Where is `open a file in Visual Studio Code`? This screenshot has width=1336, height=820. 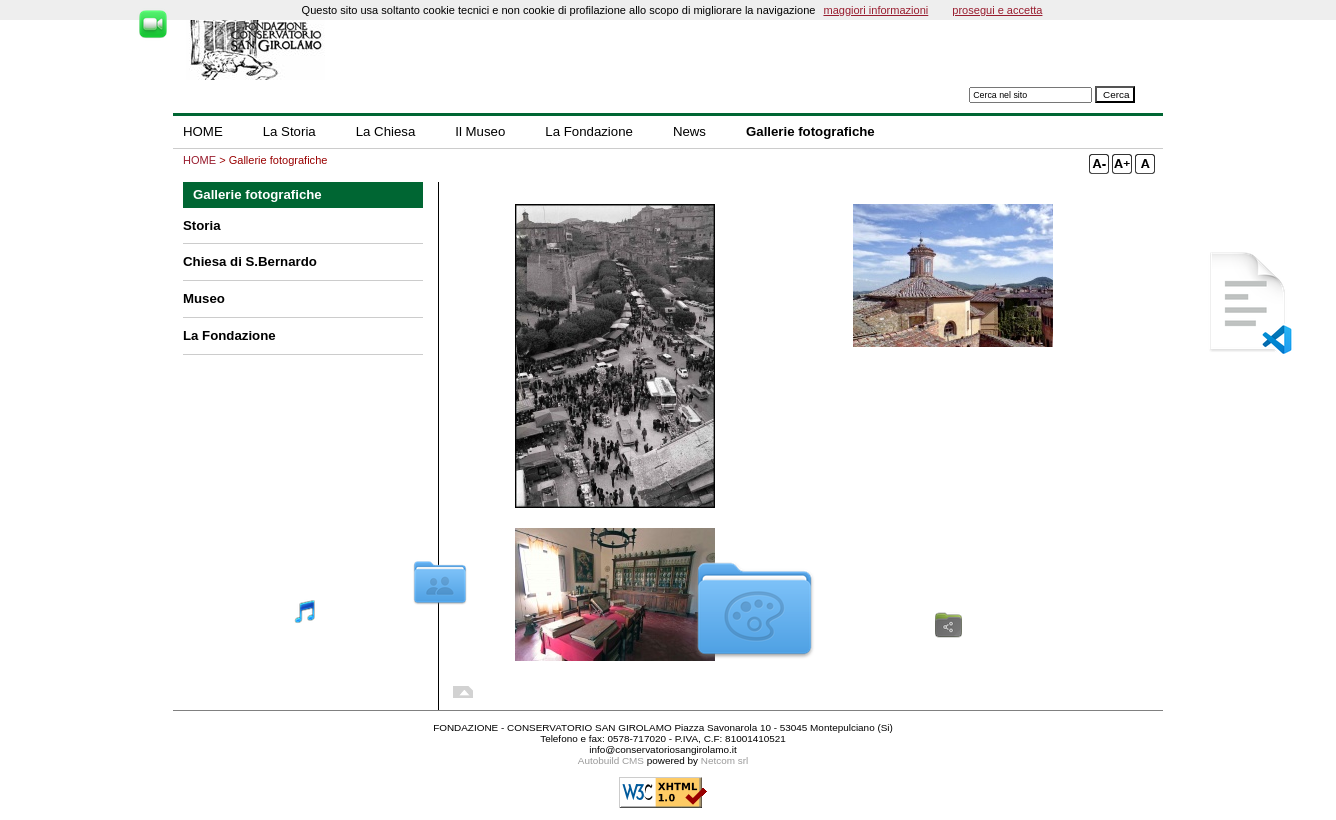 open a file in Visual Studio Code is located at coordinates (1247, 303).